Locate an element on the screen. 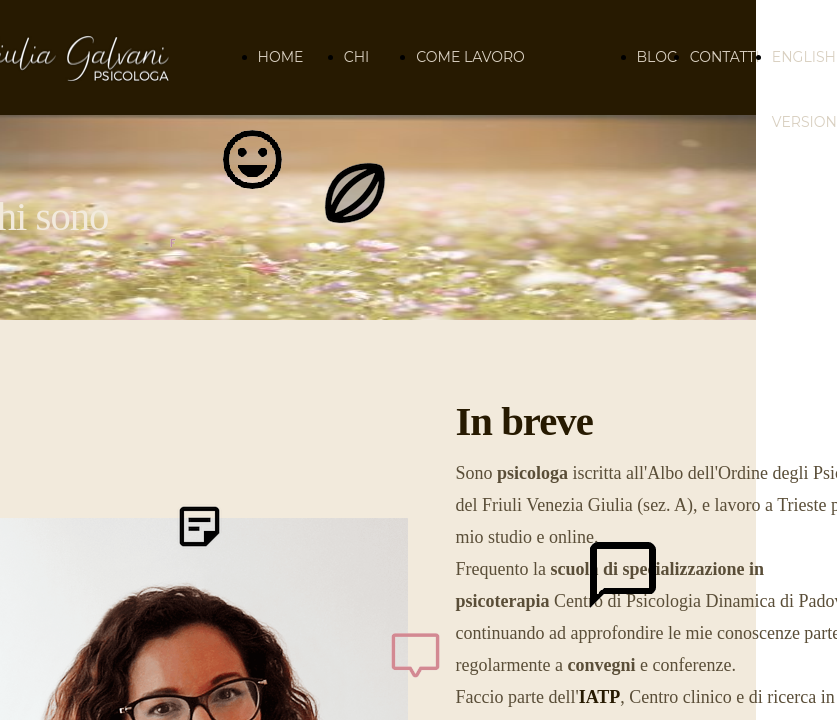 The image size is (837, 720). create a new note is located at coordinates (199, 526).